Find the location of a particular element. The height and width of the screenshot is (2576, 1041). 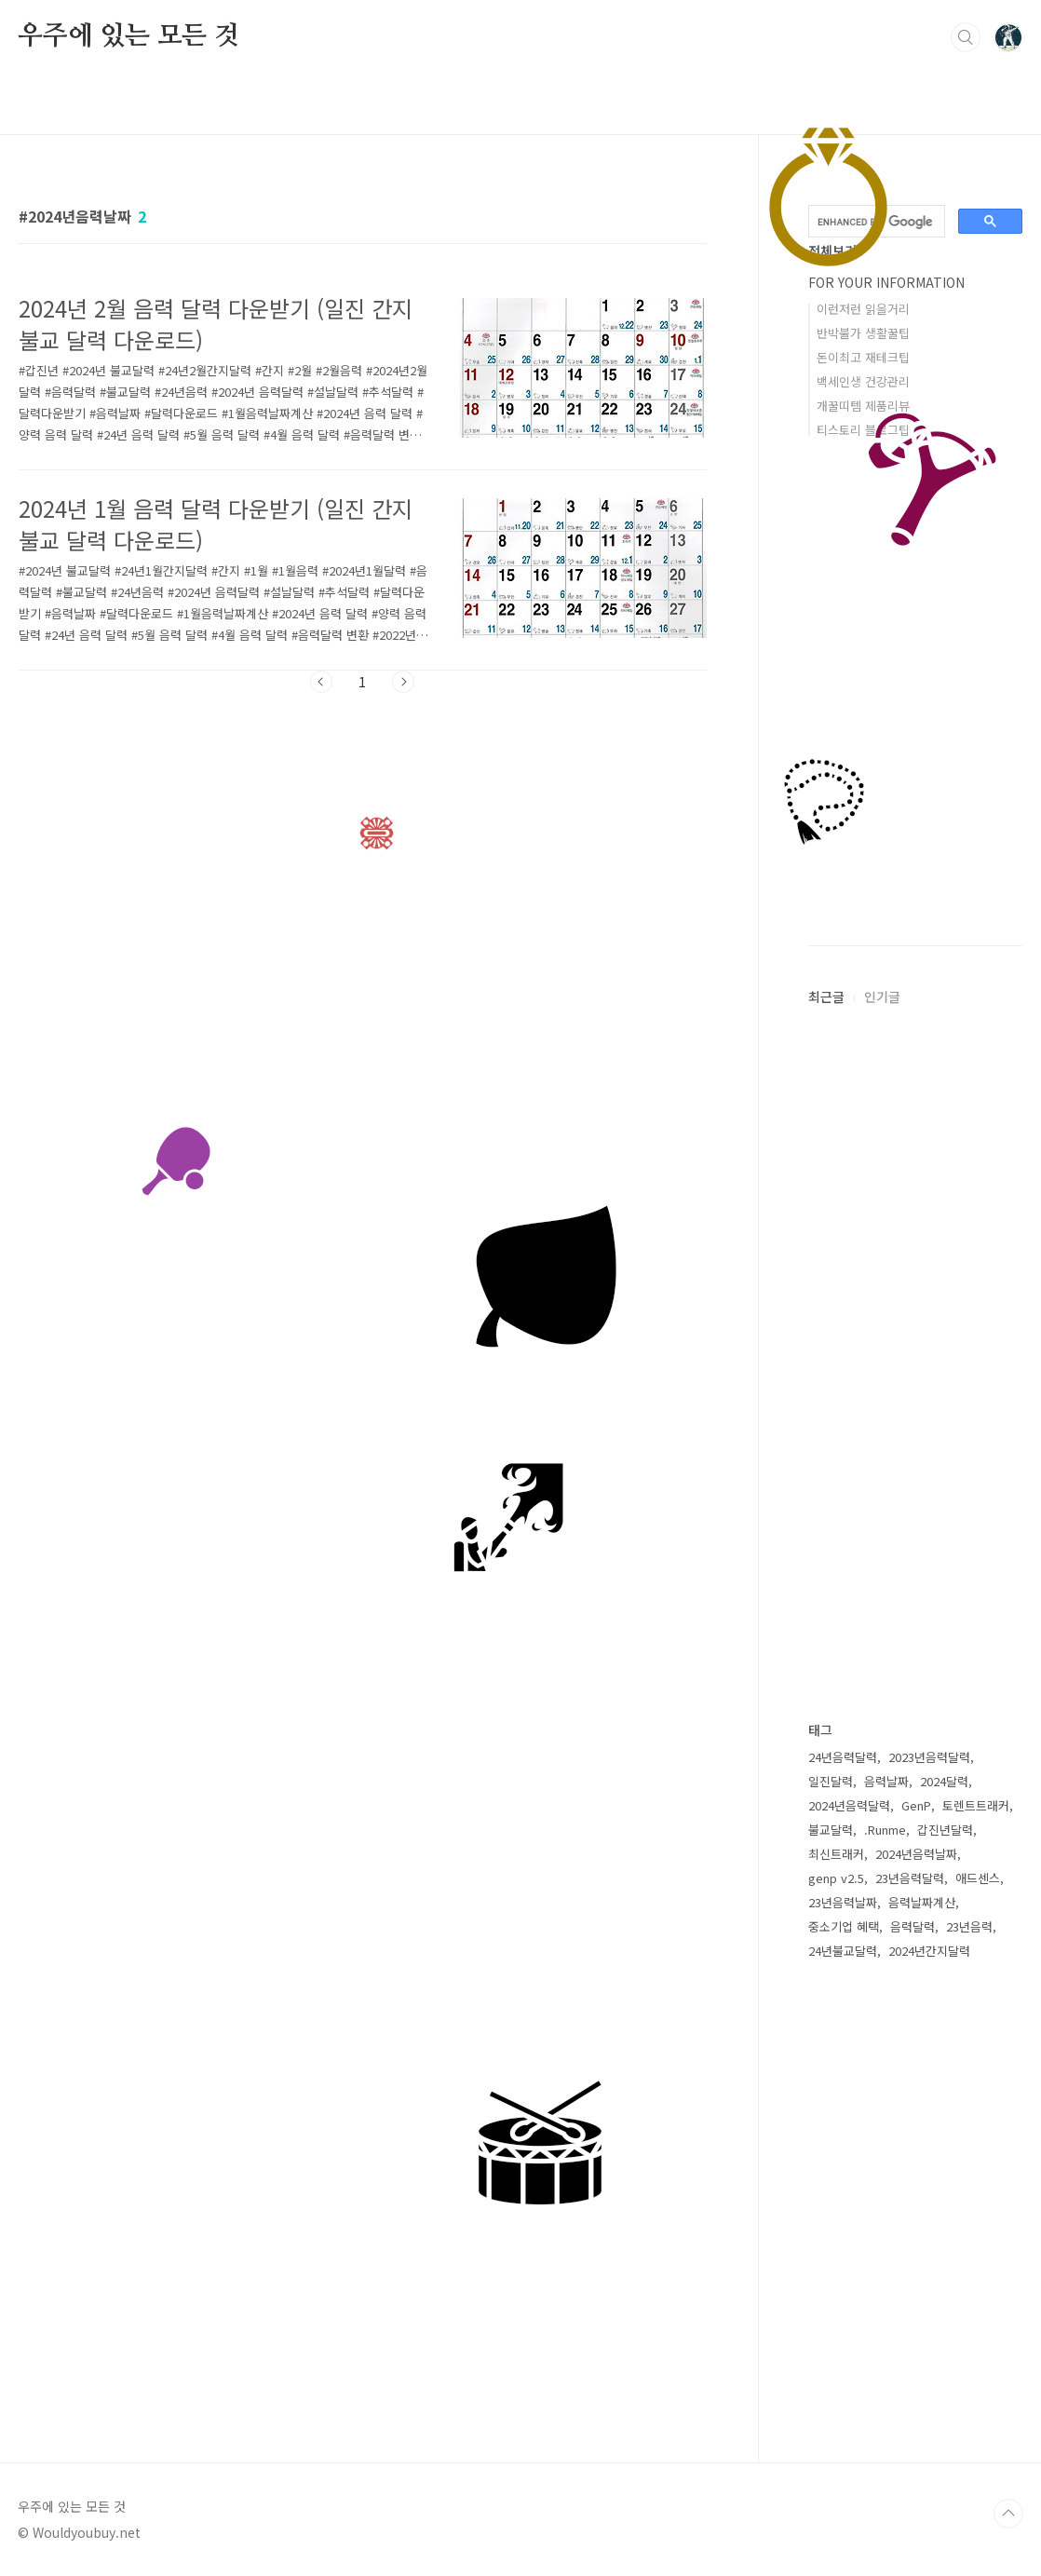

indicates eco-friendly or sustainable option is located at coordinates (546, 1276).